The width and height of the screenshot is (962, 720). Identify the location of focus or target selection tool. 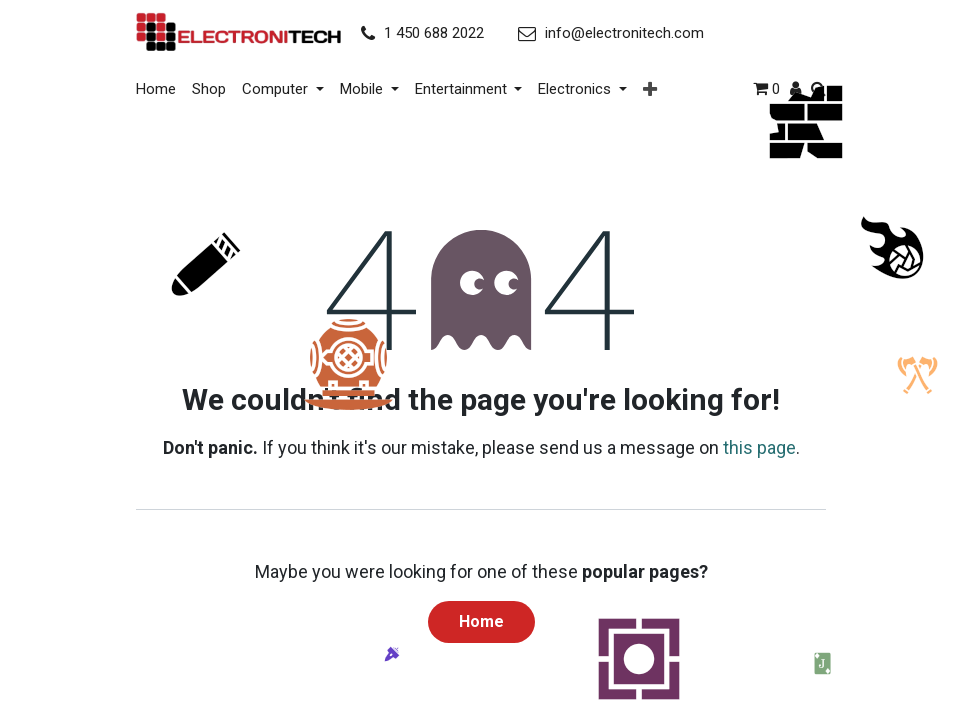
(639, 659).